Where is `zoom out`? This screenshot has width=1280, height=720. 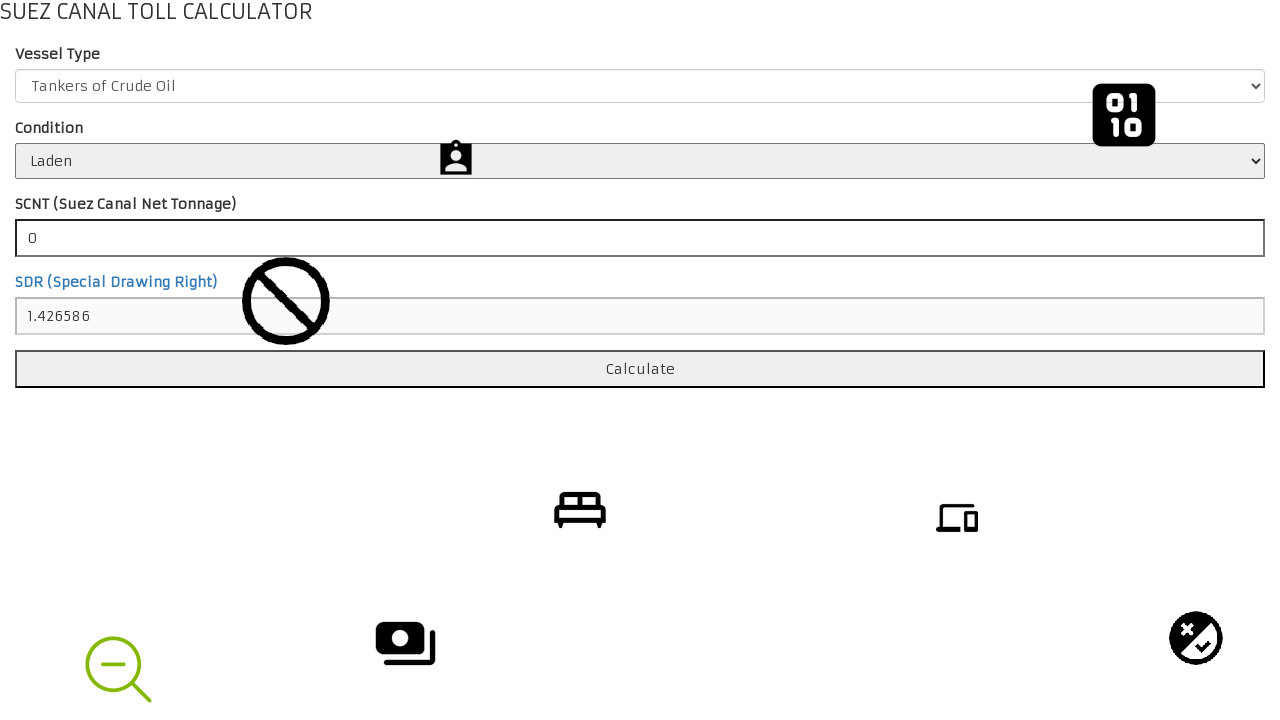 zoom out is located at coordinates (118, 669).